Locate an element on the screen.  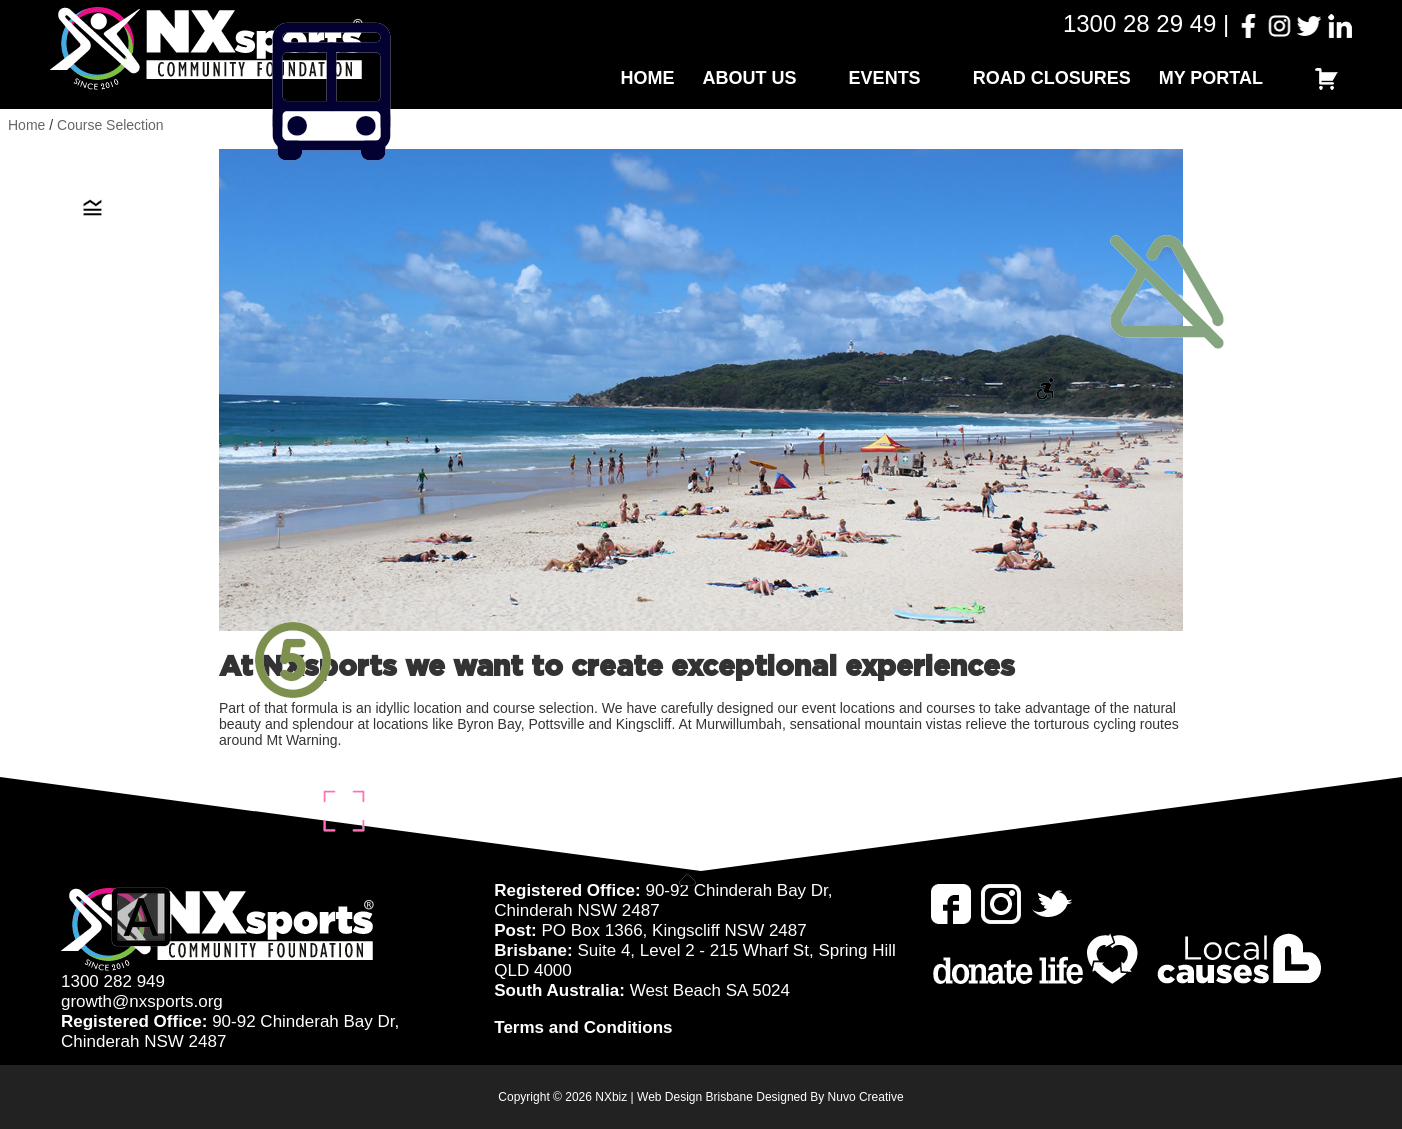
view bus routes or schedules is located at coordinates (331, 91).